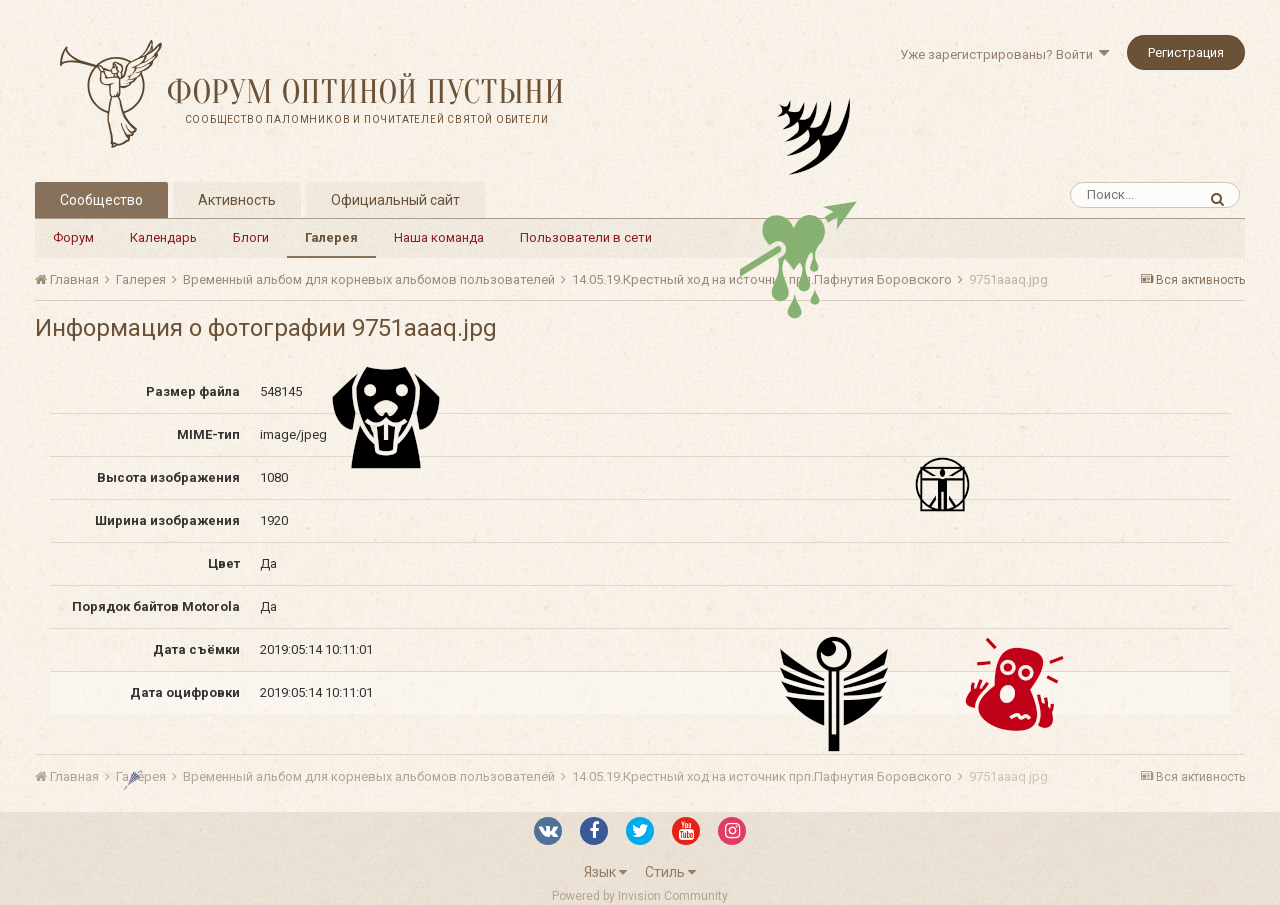 The height and width of the screenshot is (905, 1280). I want to click on indicates a fear or horror game element, so click(1013, 686).